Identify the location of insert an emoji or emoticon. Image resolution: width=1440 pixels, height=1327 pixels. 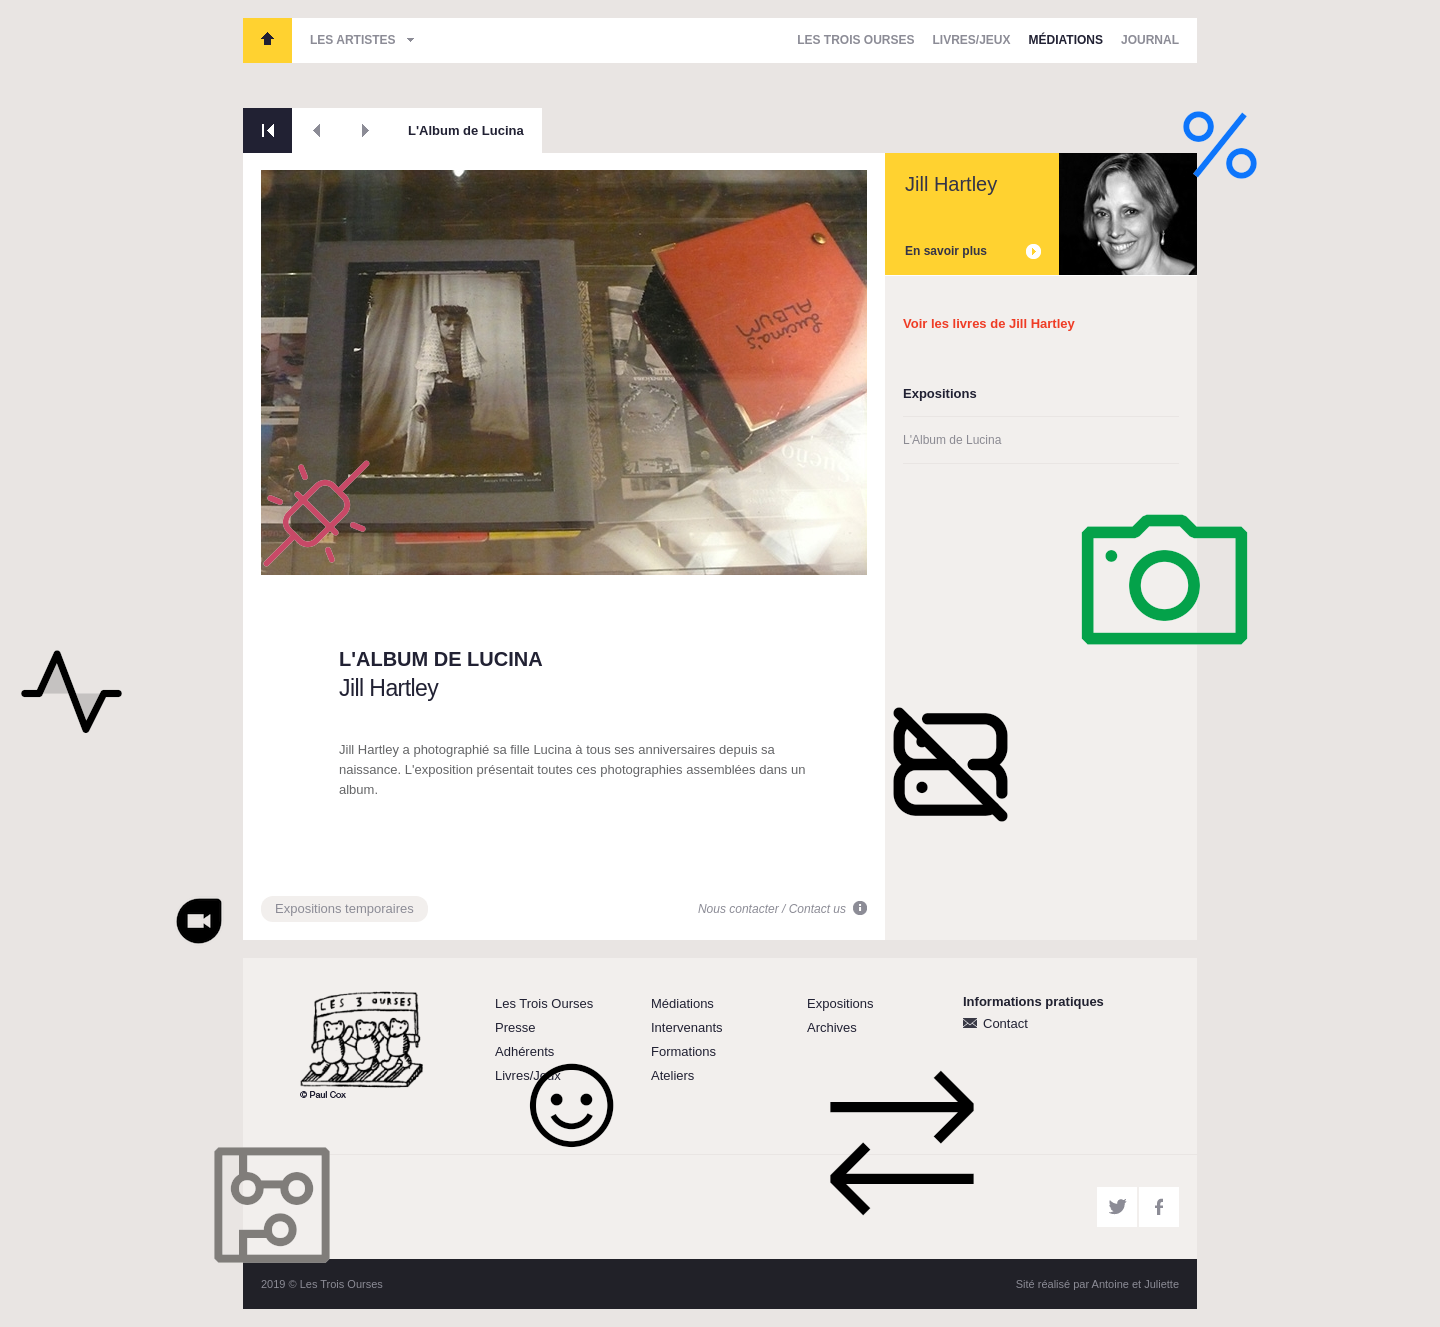
(571, 1105).